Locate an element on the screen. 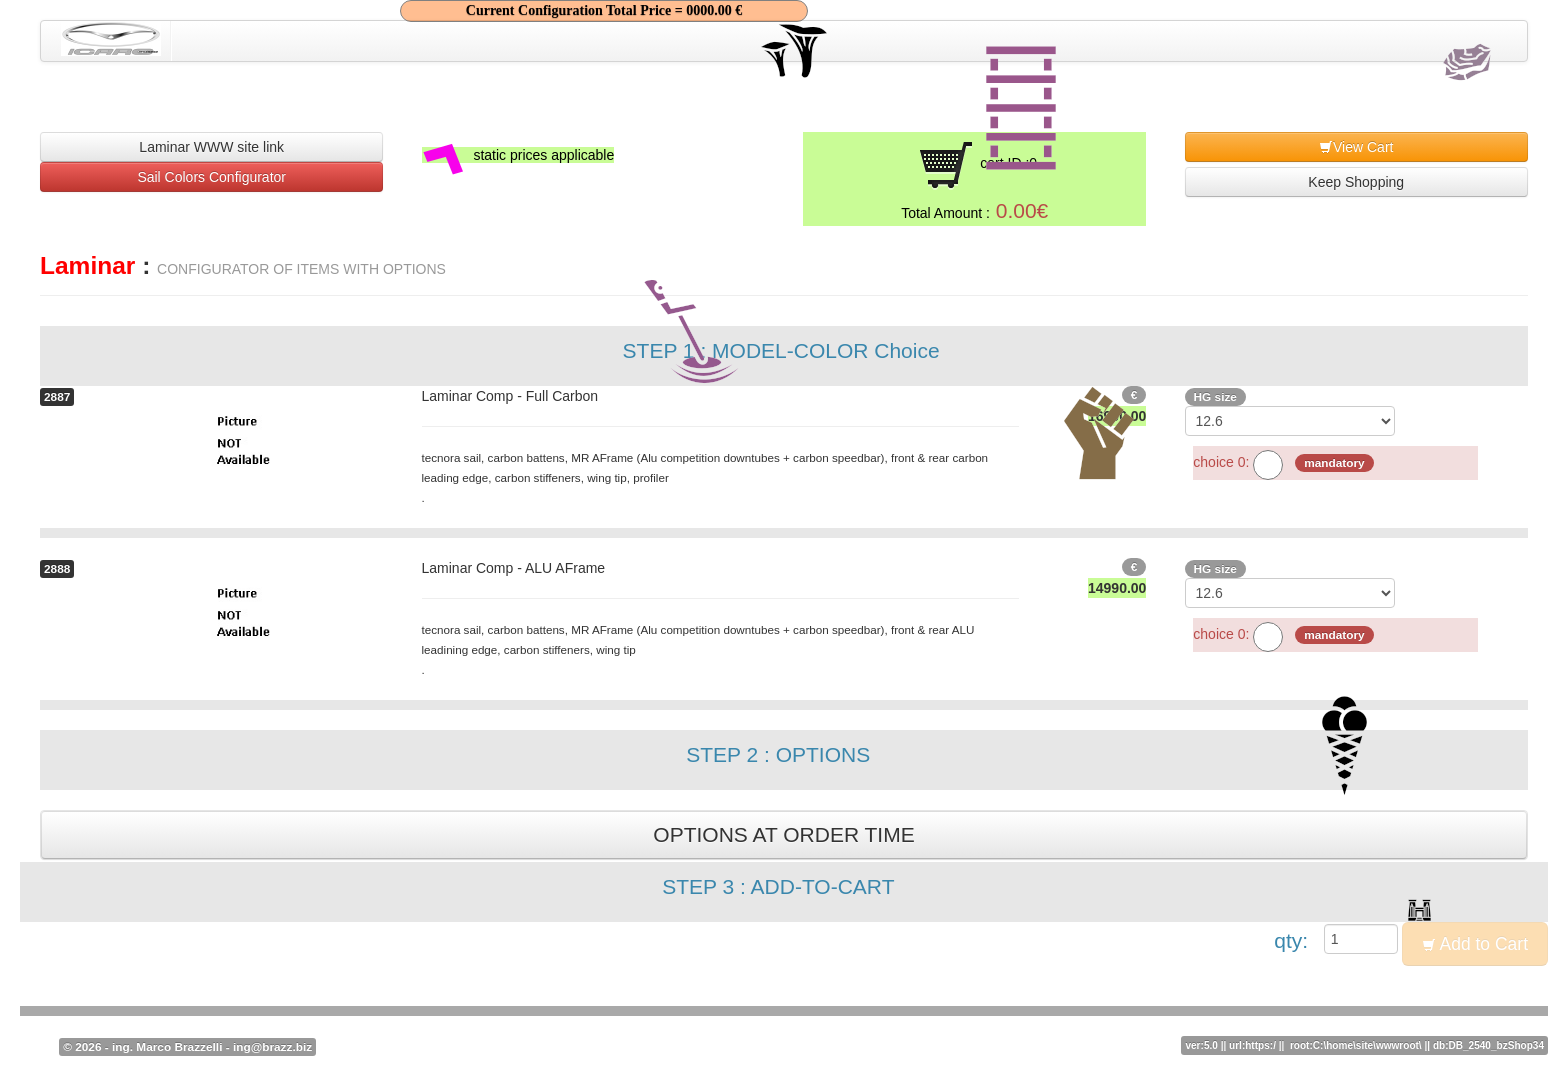 Image resolution: width=1568 pixels, height=1086 pixels. indicates seafood or shellfish category is located at coordinates (1467, 62).